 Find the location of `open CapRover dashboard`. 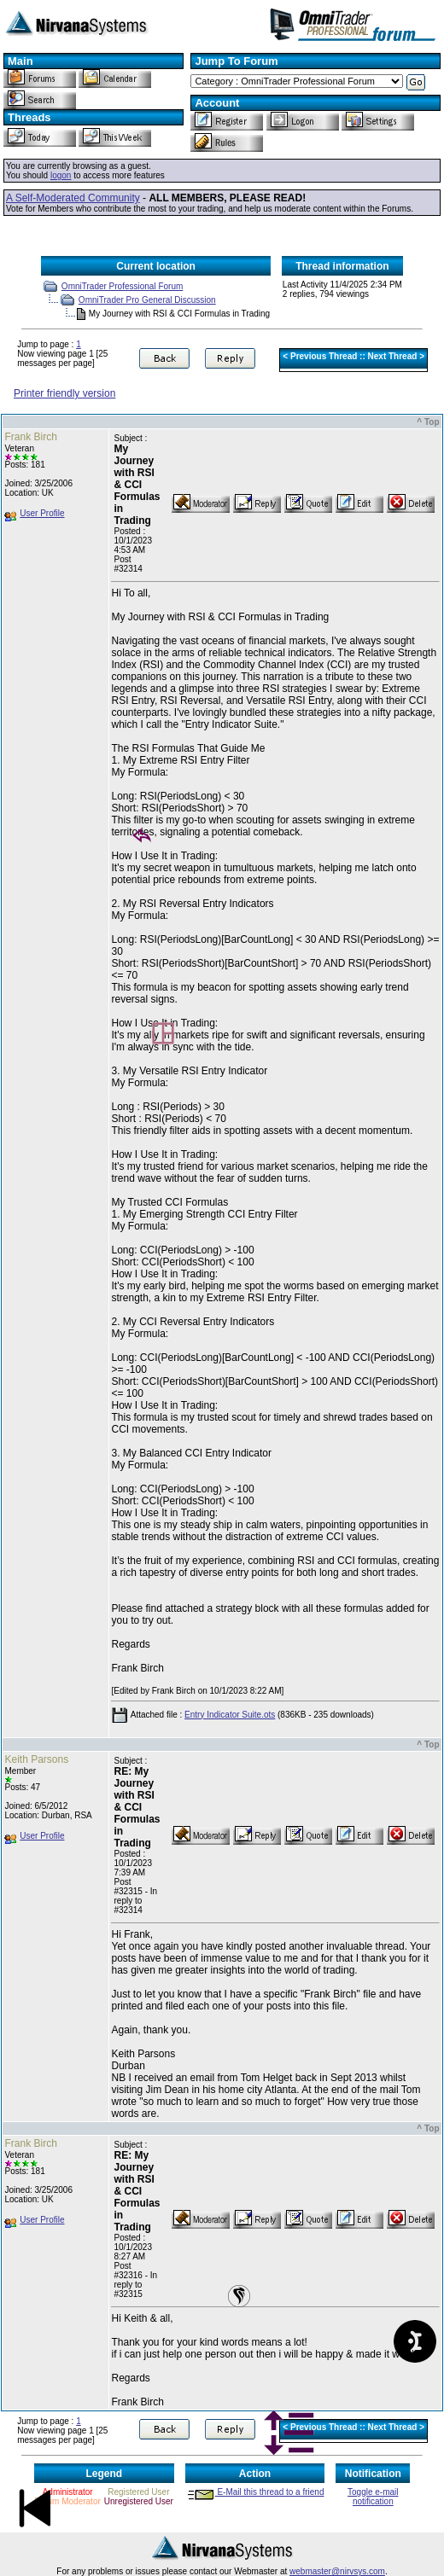

open CapRover dashboard is located at coordinates (239, 2296).